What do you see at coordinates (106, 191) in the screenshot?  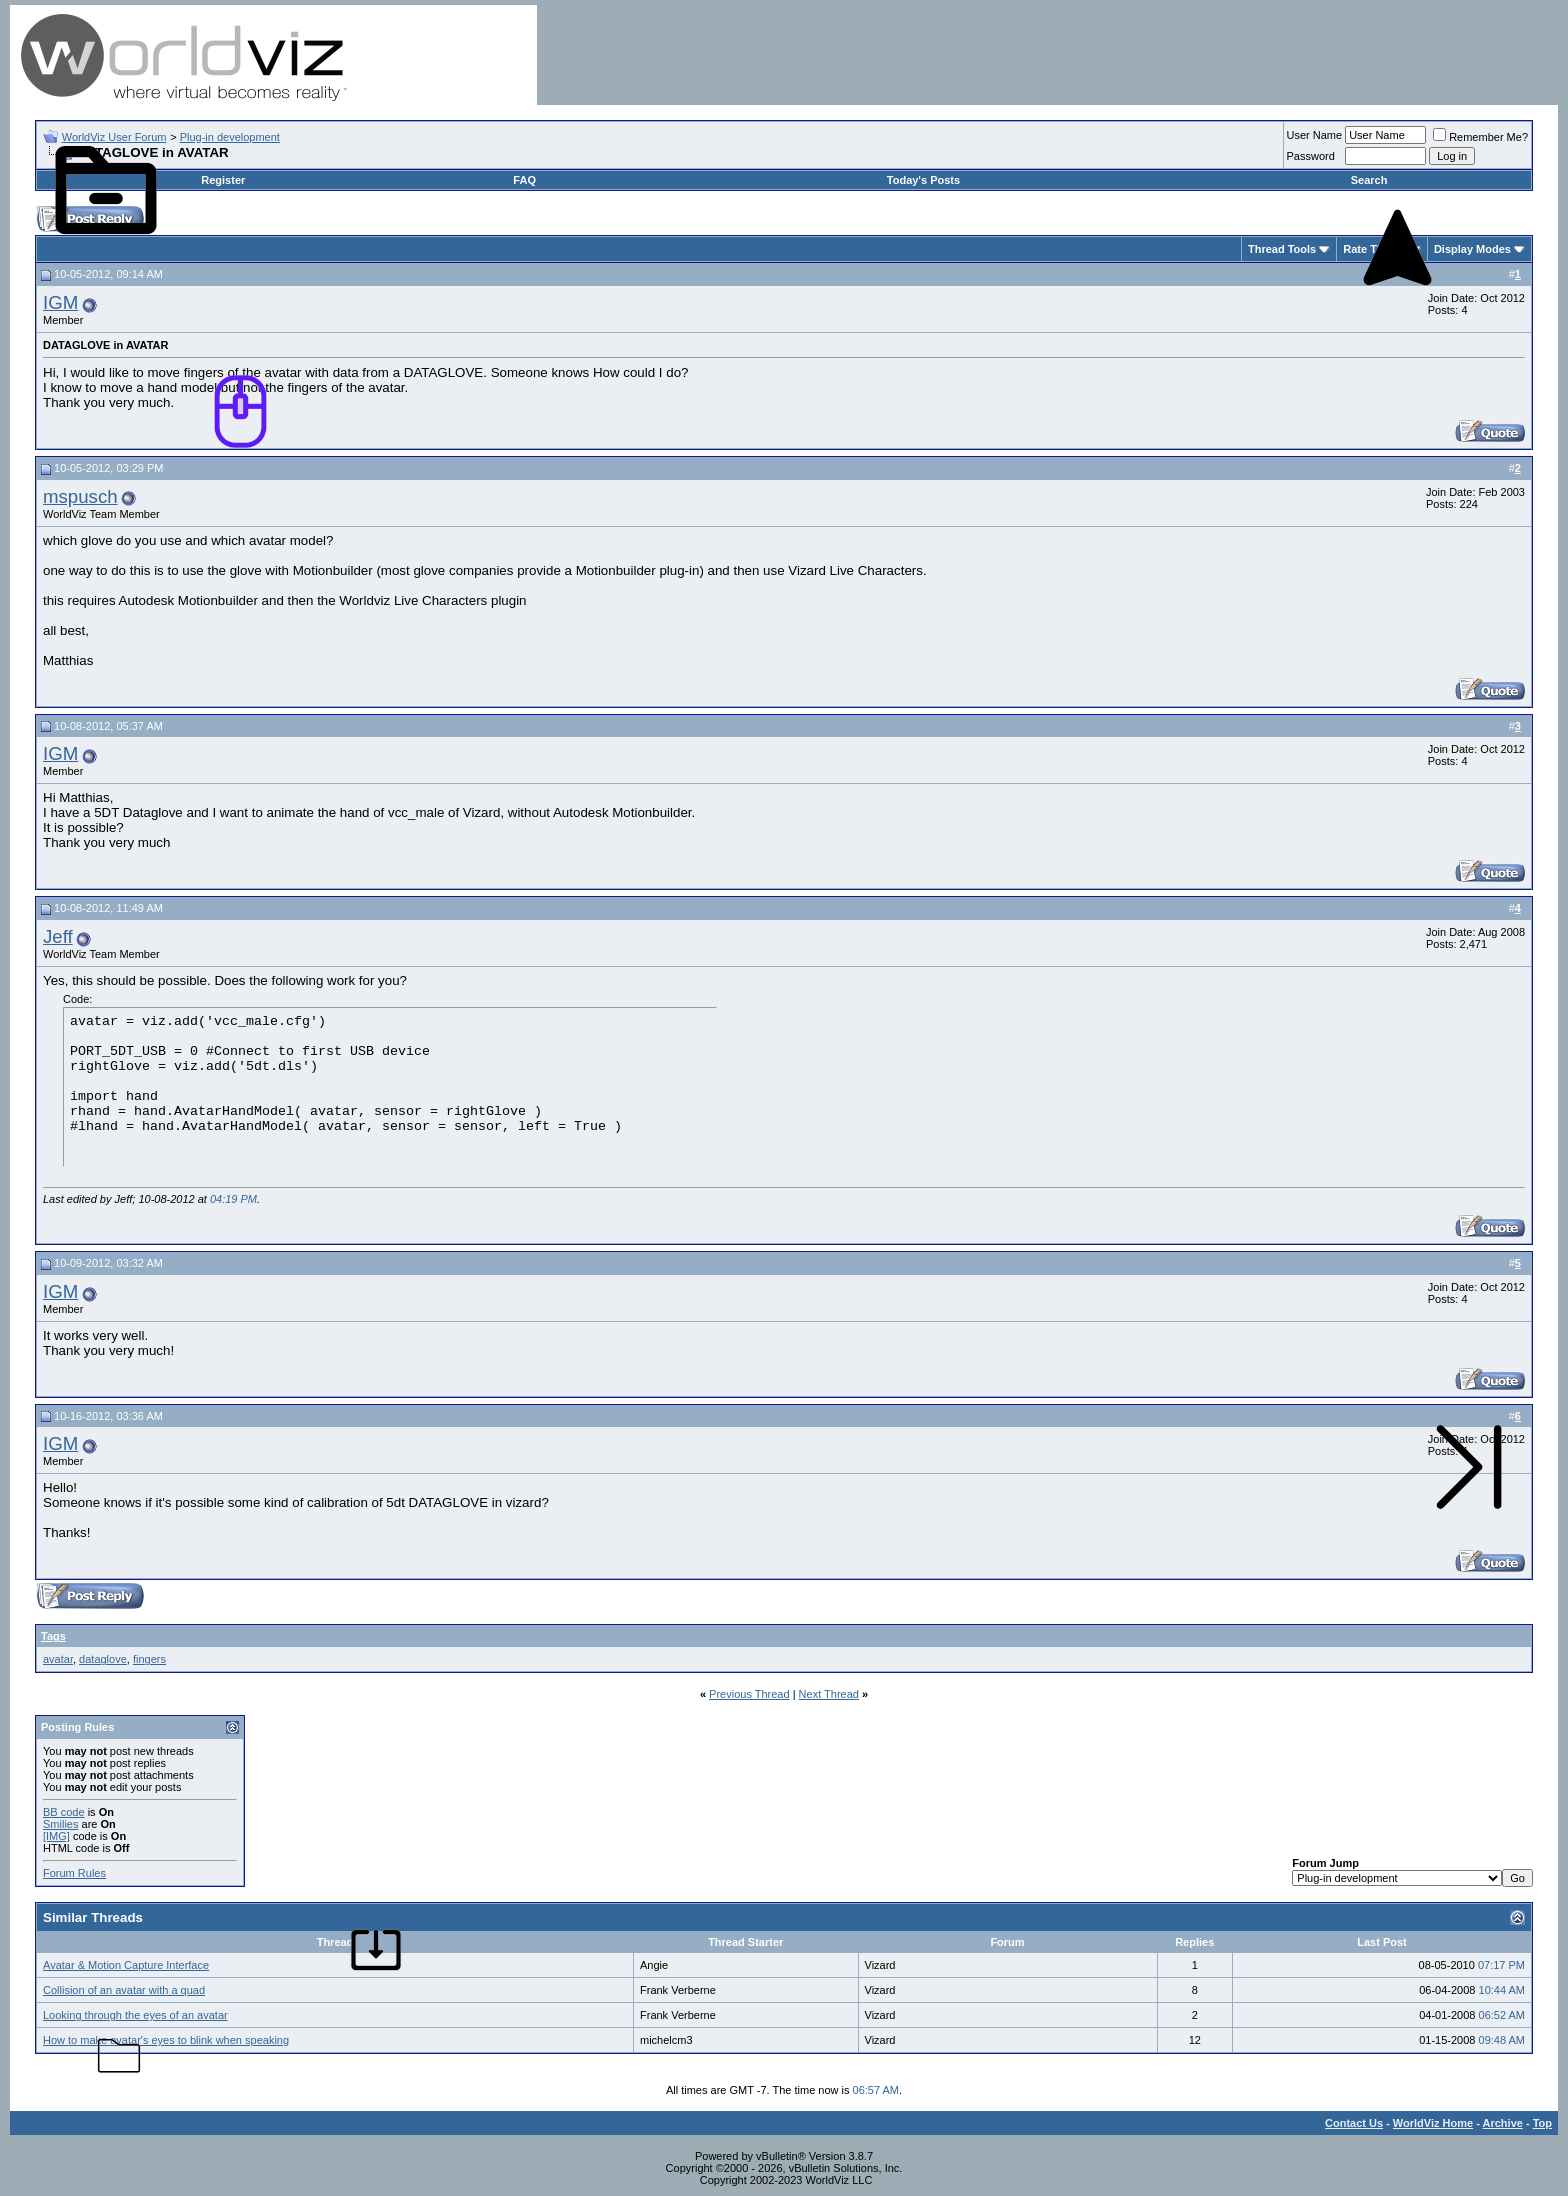 I see `remove a folder from your files` at bounding box center [106, 191].